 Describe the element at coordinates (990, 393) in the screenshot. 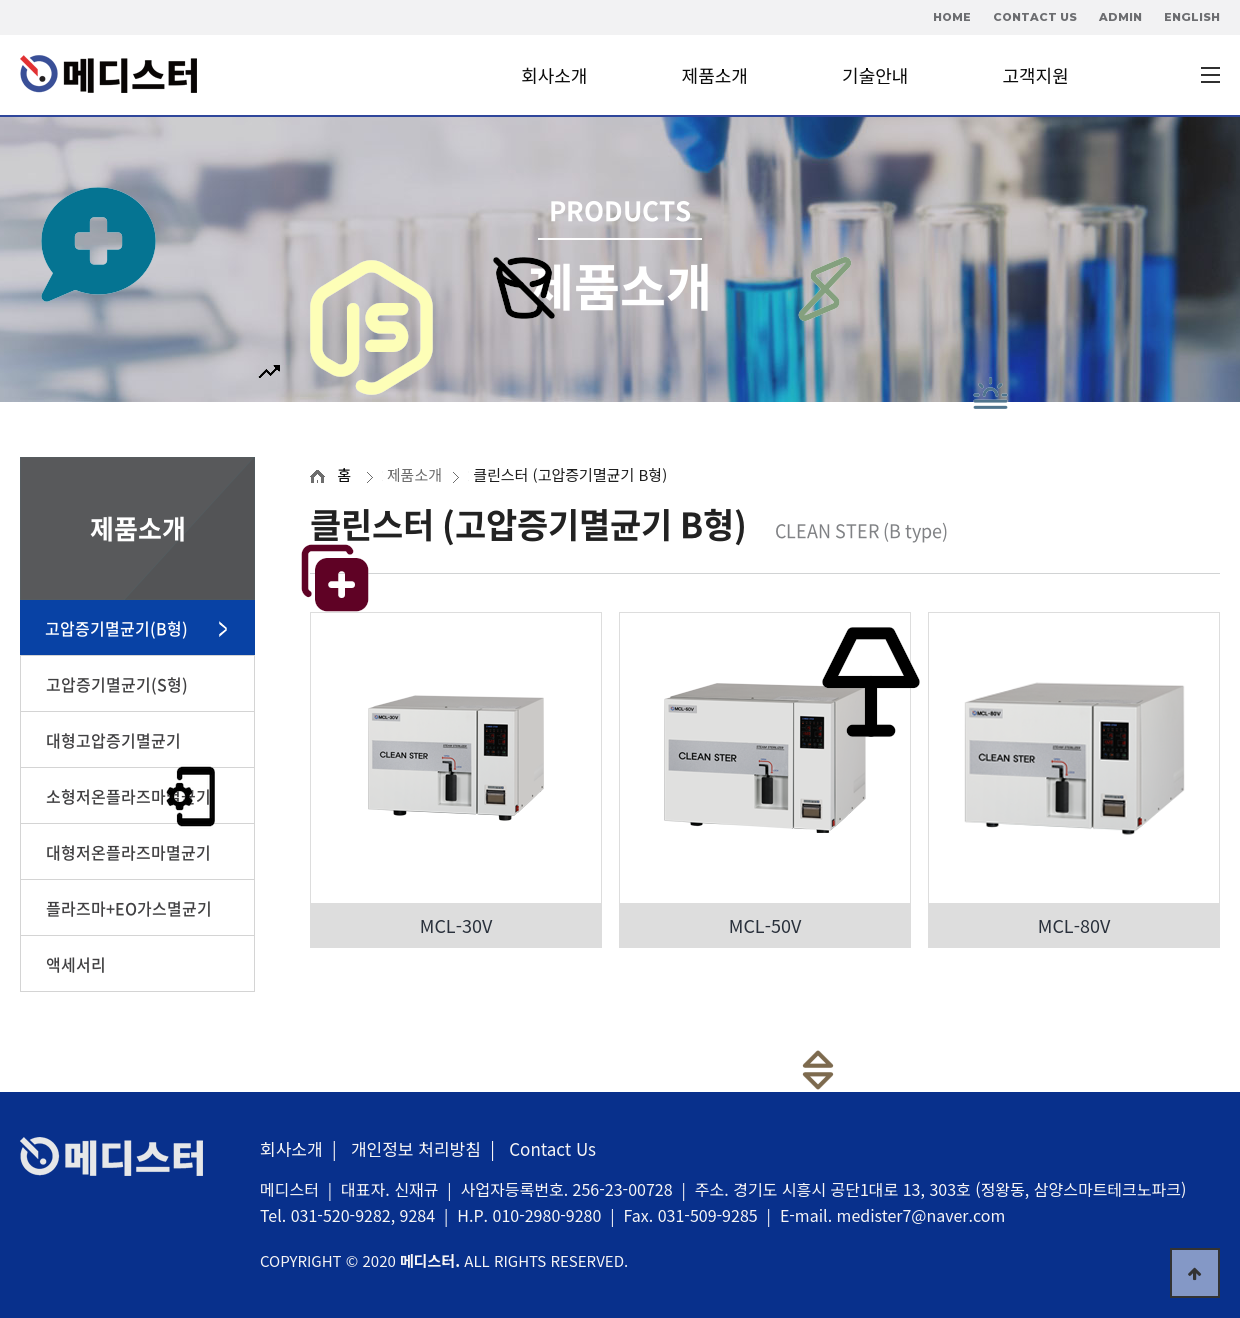

I see `indicates hazy or foggy weather conditions` at that location.